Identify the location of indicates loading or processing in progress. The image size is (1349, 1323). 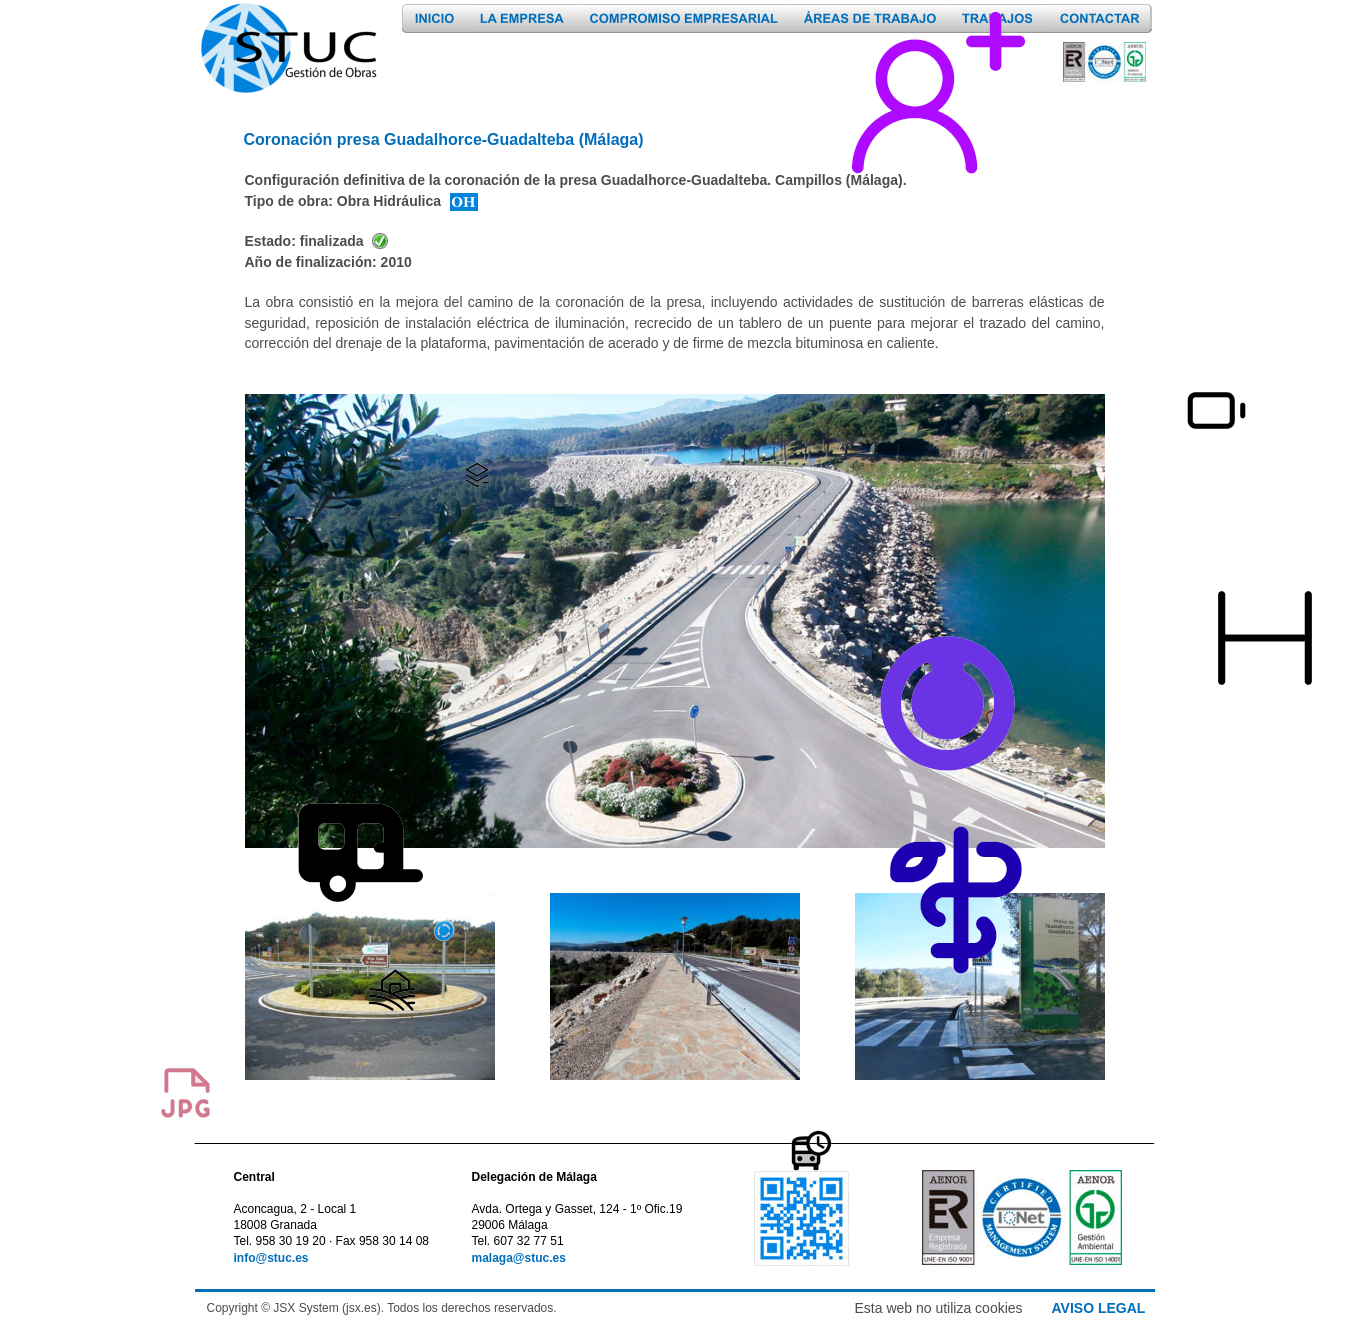
(947, 703).